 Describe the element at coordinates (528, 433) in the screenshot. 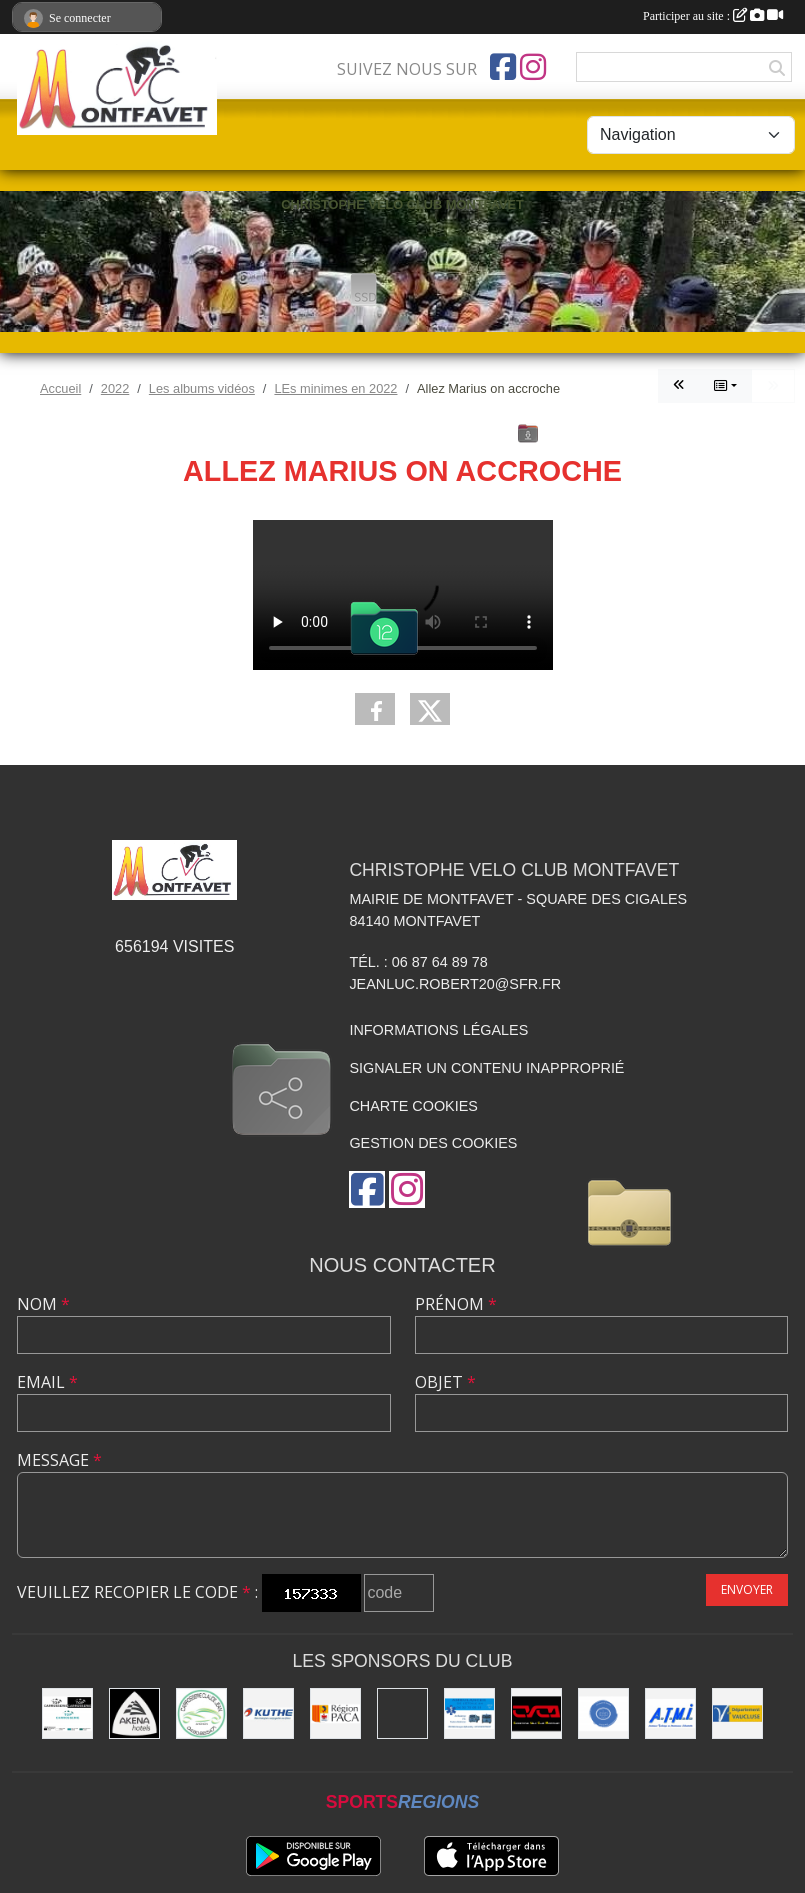

I see `access your downloads folder` at that location.